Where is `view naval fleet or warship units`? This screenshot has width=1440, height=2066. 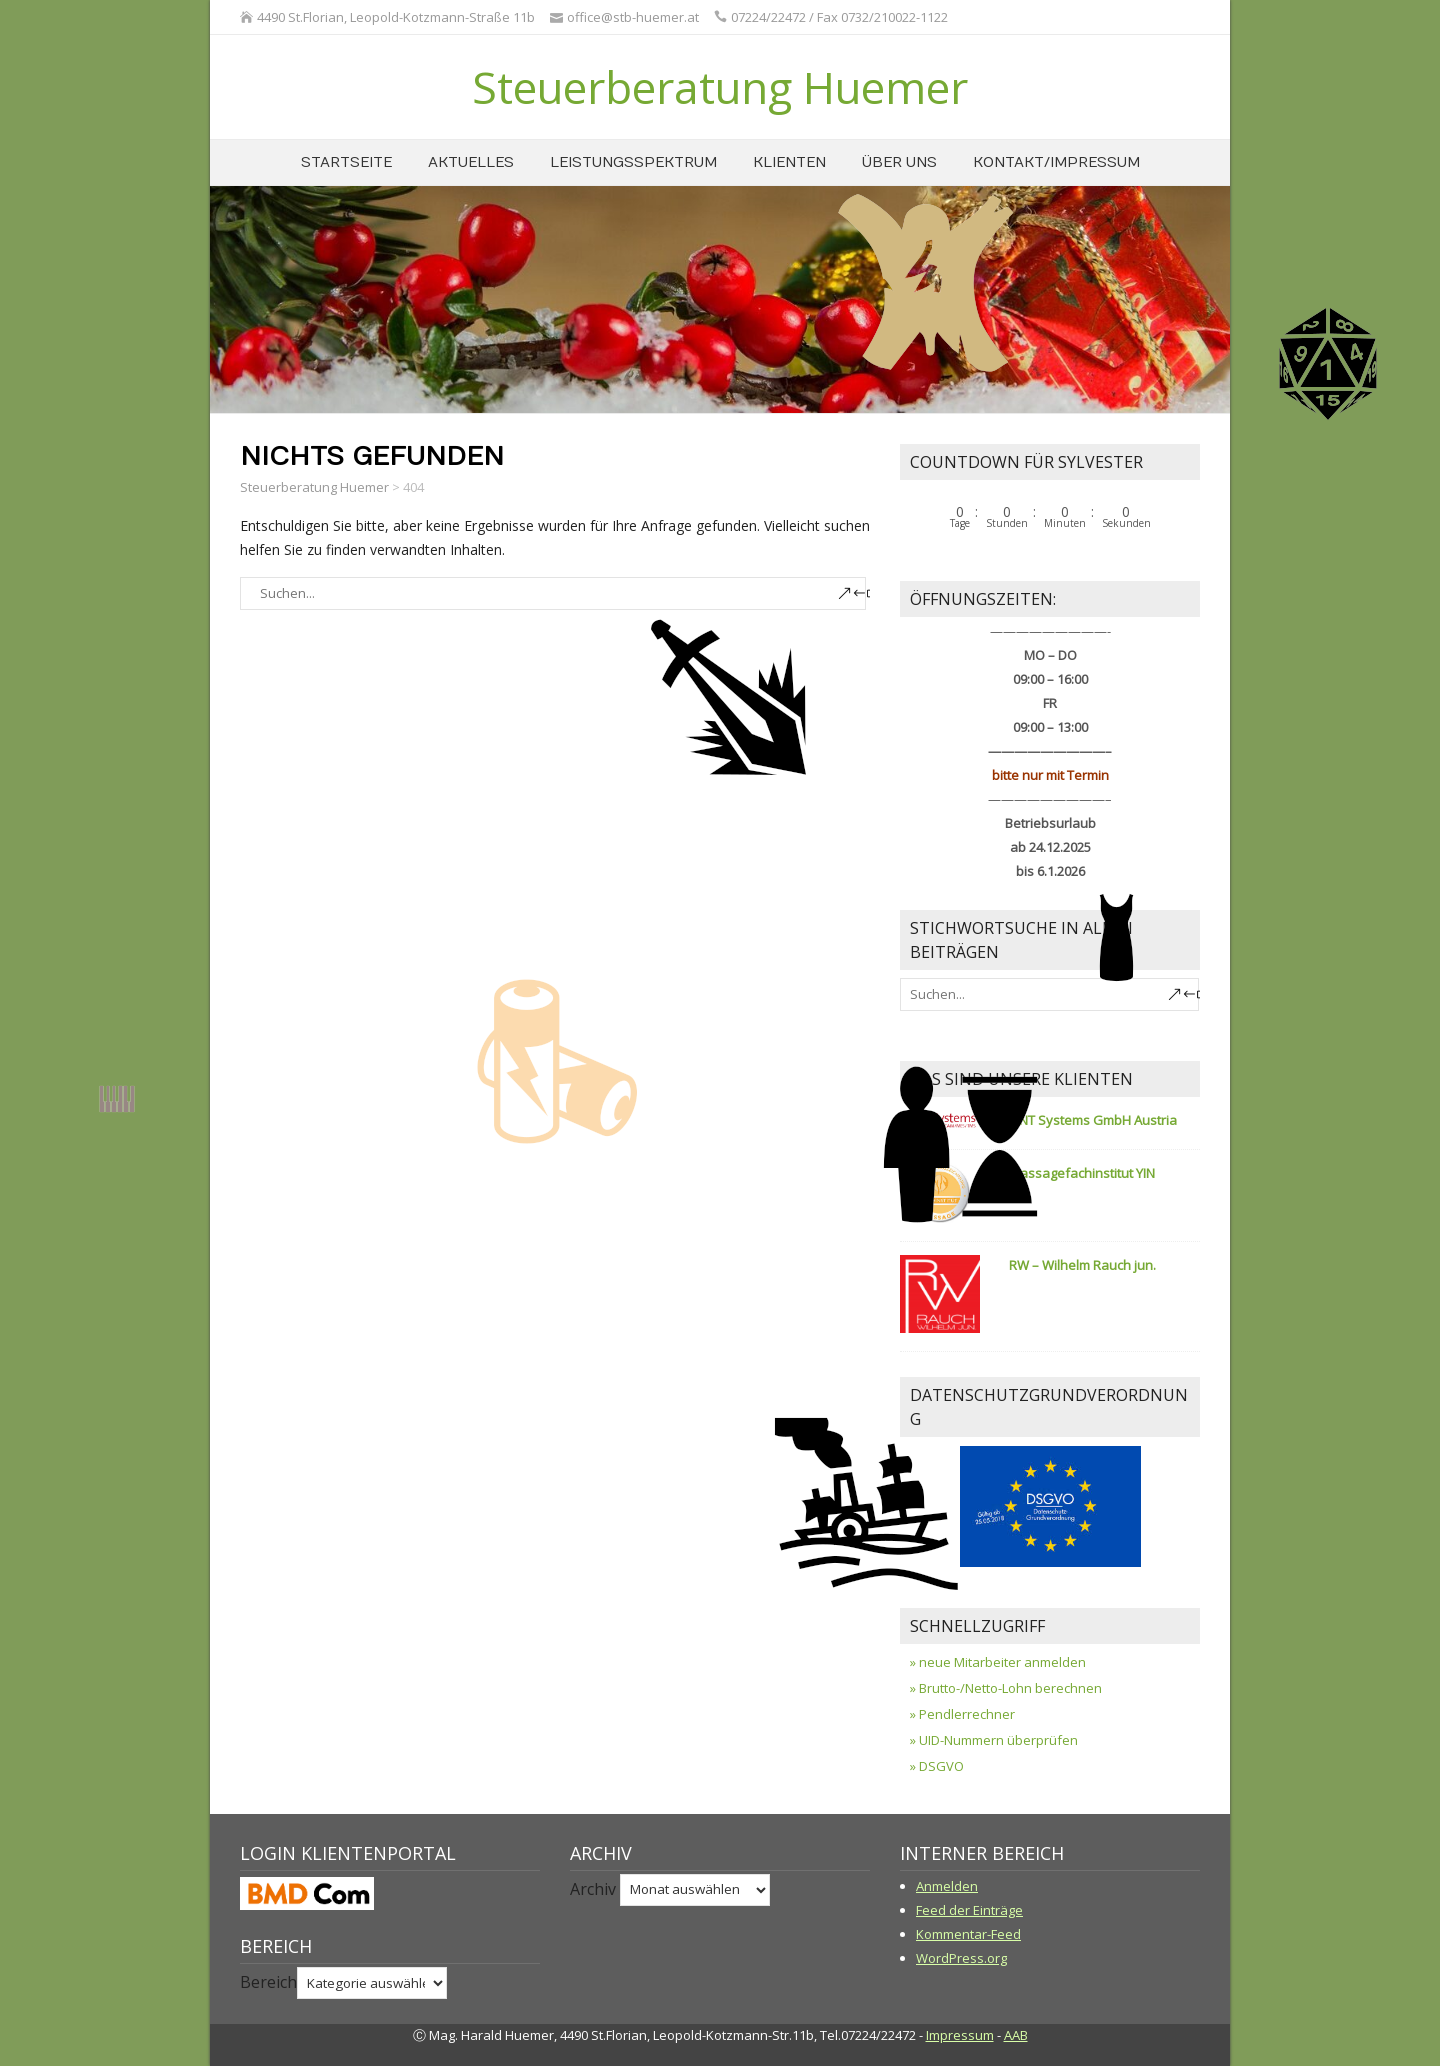
view naval fleet or warship units is located at coordinates (867, 1510).